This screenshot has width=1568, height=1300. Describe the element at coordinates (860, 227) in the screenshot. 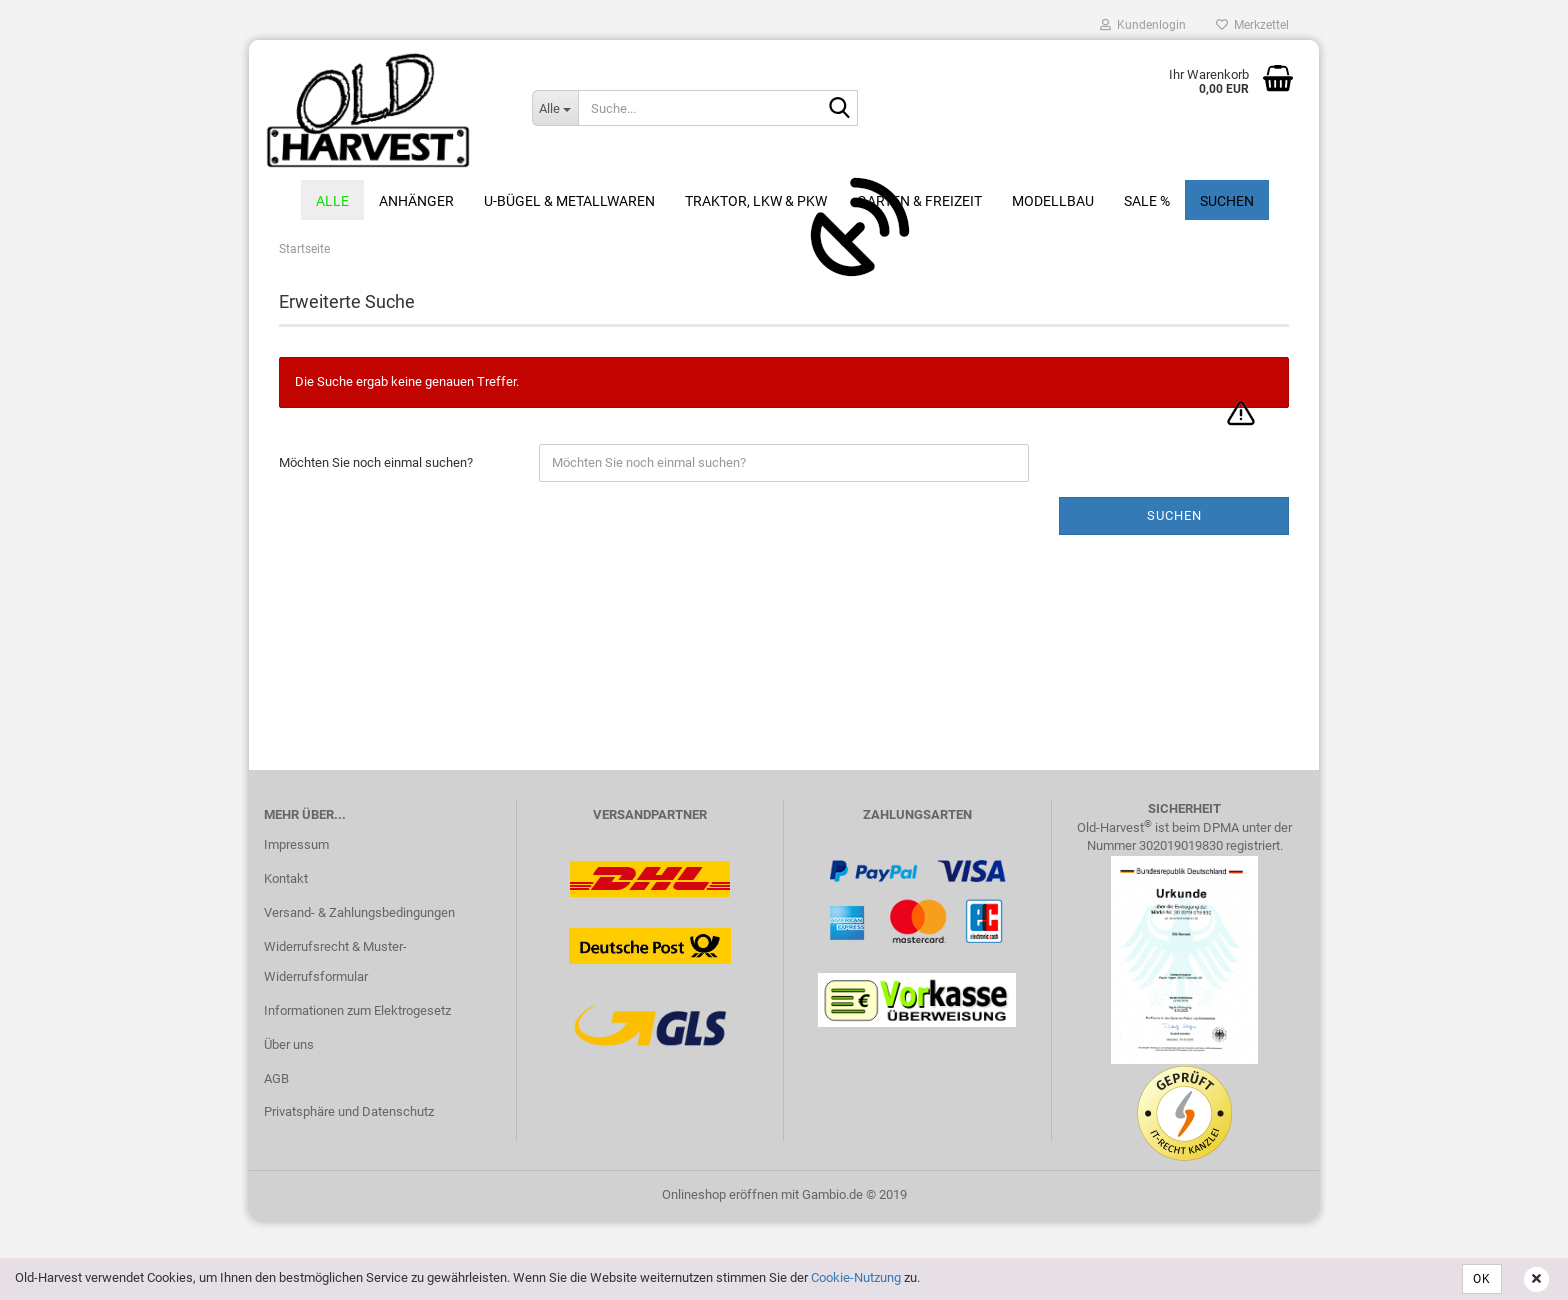

I see `access satellite or broadcast settings` at that location.